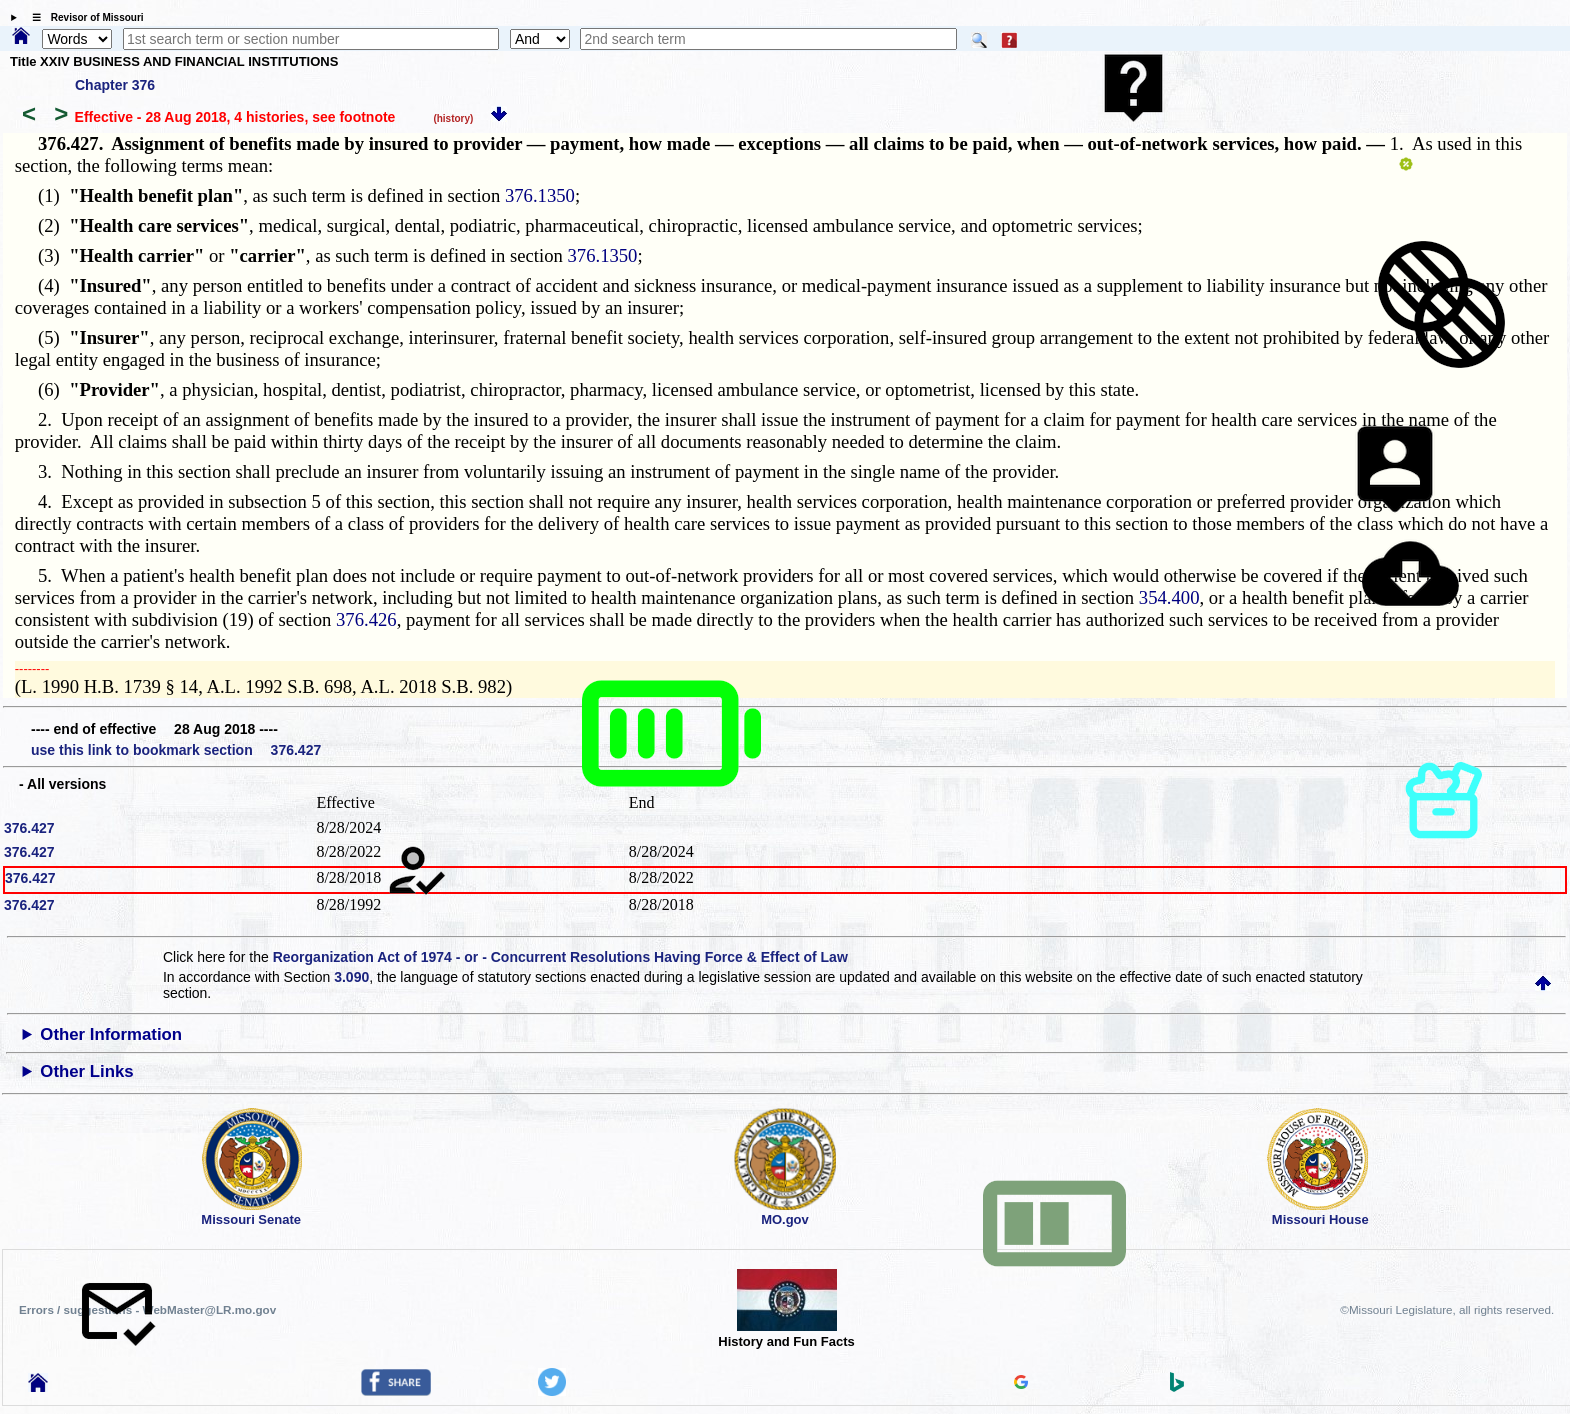 This screenshot has width=1570, height=1414. Describe the element at coordinates (1443, 800) in the screenshot. I see `access tools and utilities` at that location.